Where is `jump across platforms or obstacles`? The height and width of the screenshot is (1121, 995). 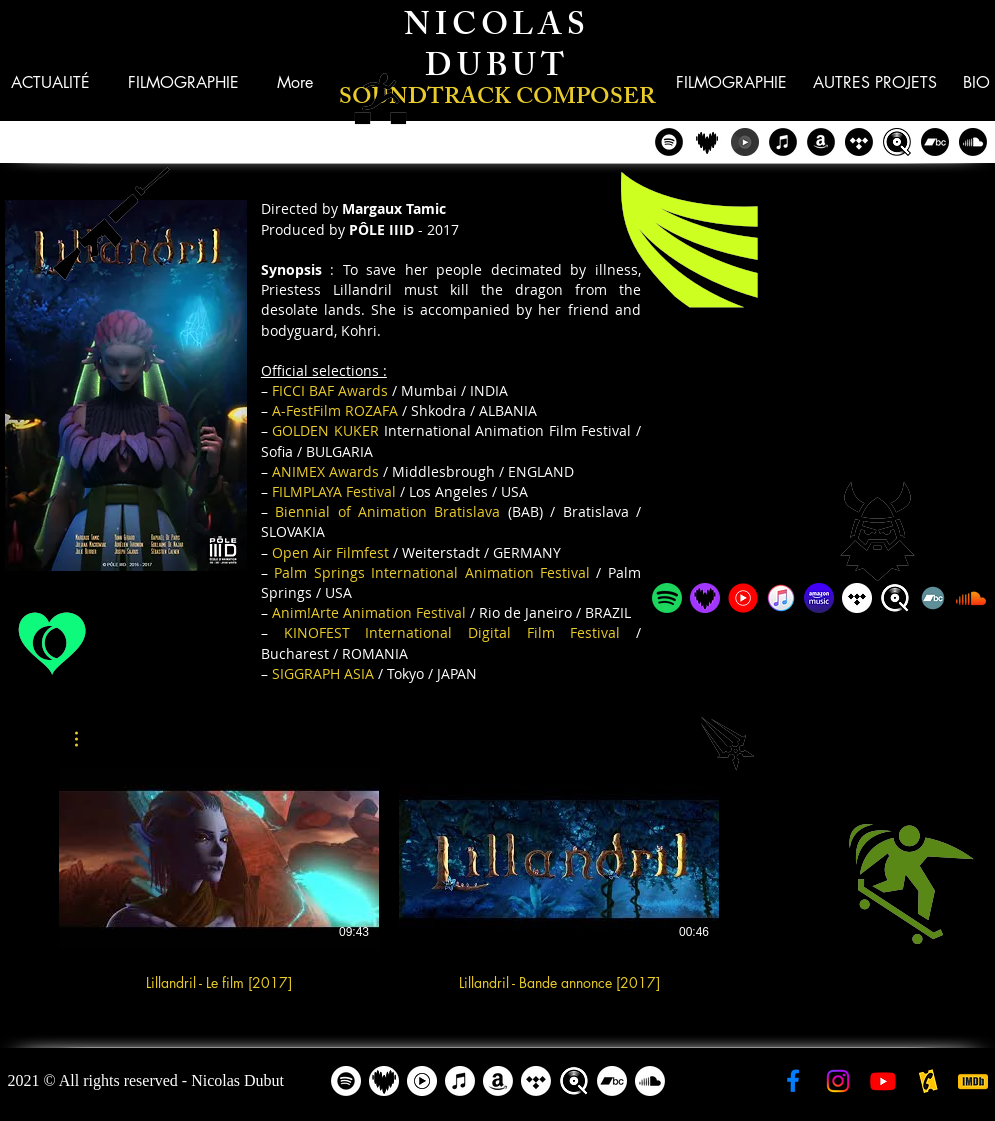 jump across platforms or obstacles is located at coordinates (380, 98).